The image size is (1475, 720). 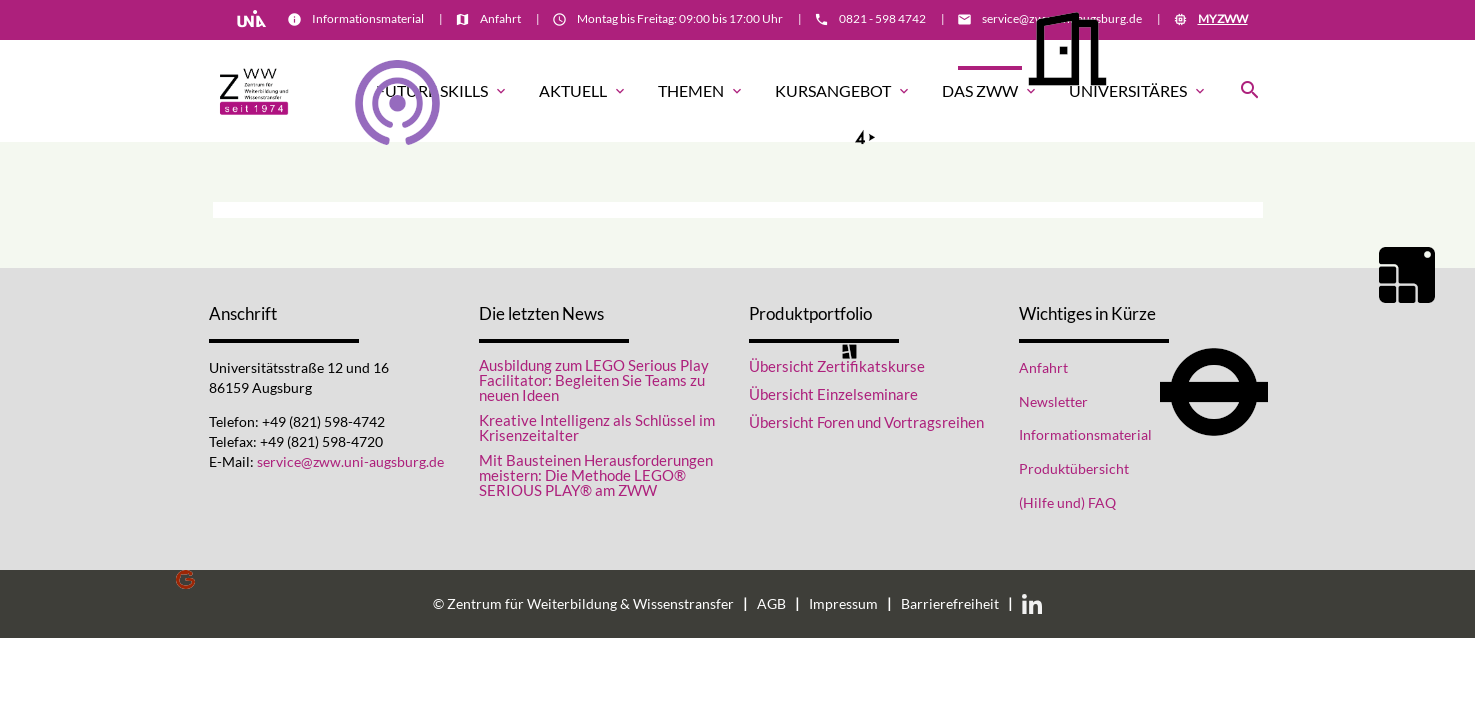 What do you see at coordinates (1407, 275) in the screenshot?
I see `LVGL graphics library logo` at bounding box center [1407, 275].